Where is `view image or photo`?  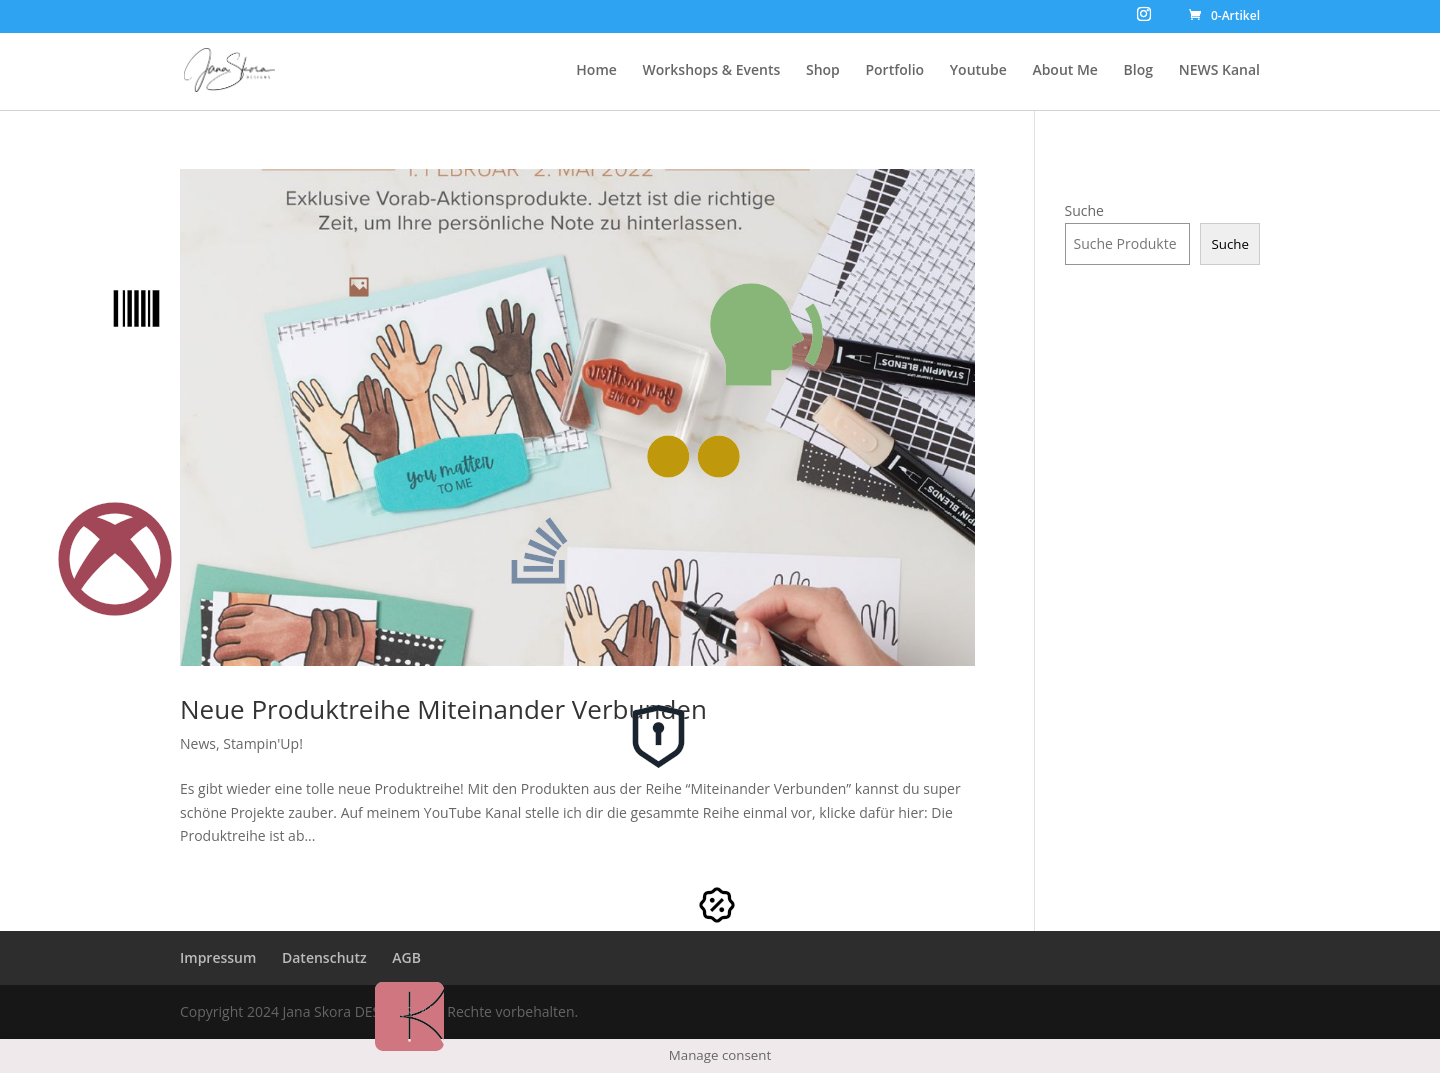 view image or photo is located at coordinates (359, 287).